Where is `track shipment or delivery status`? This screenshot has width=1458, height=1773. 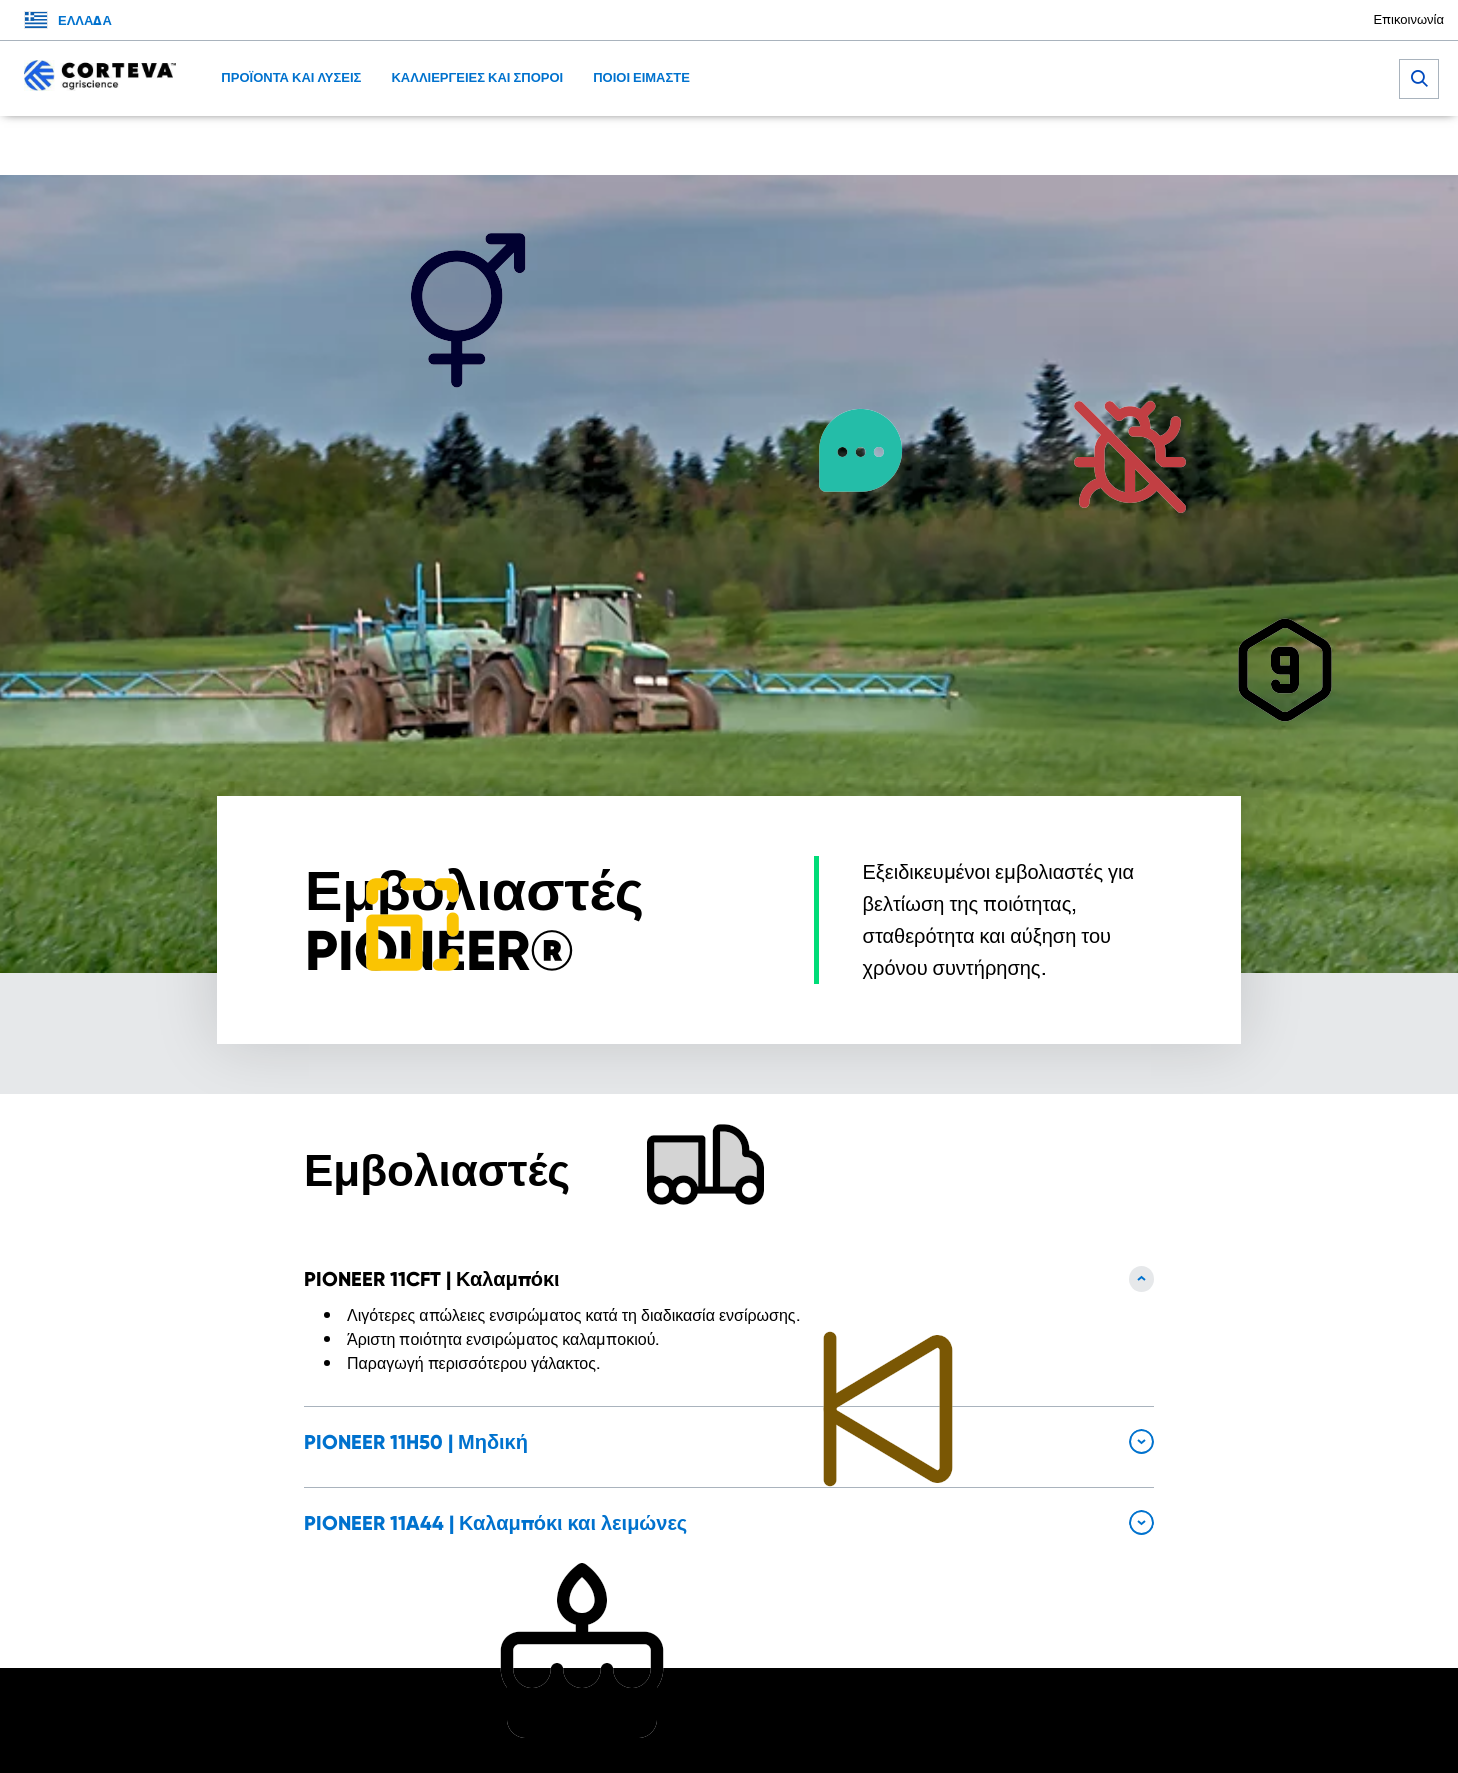 track shipment or delivery status is located at coordinates (705, 1164).